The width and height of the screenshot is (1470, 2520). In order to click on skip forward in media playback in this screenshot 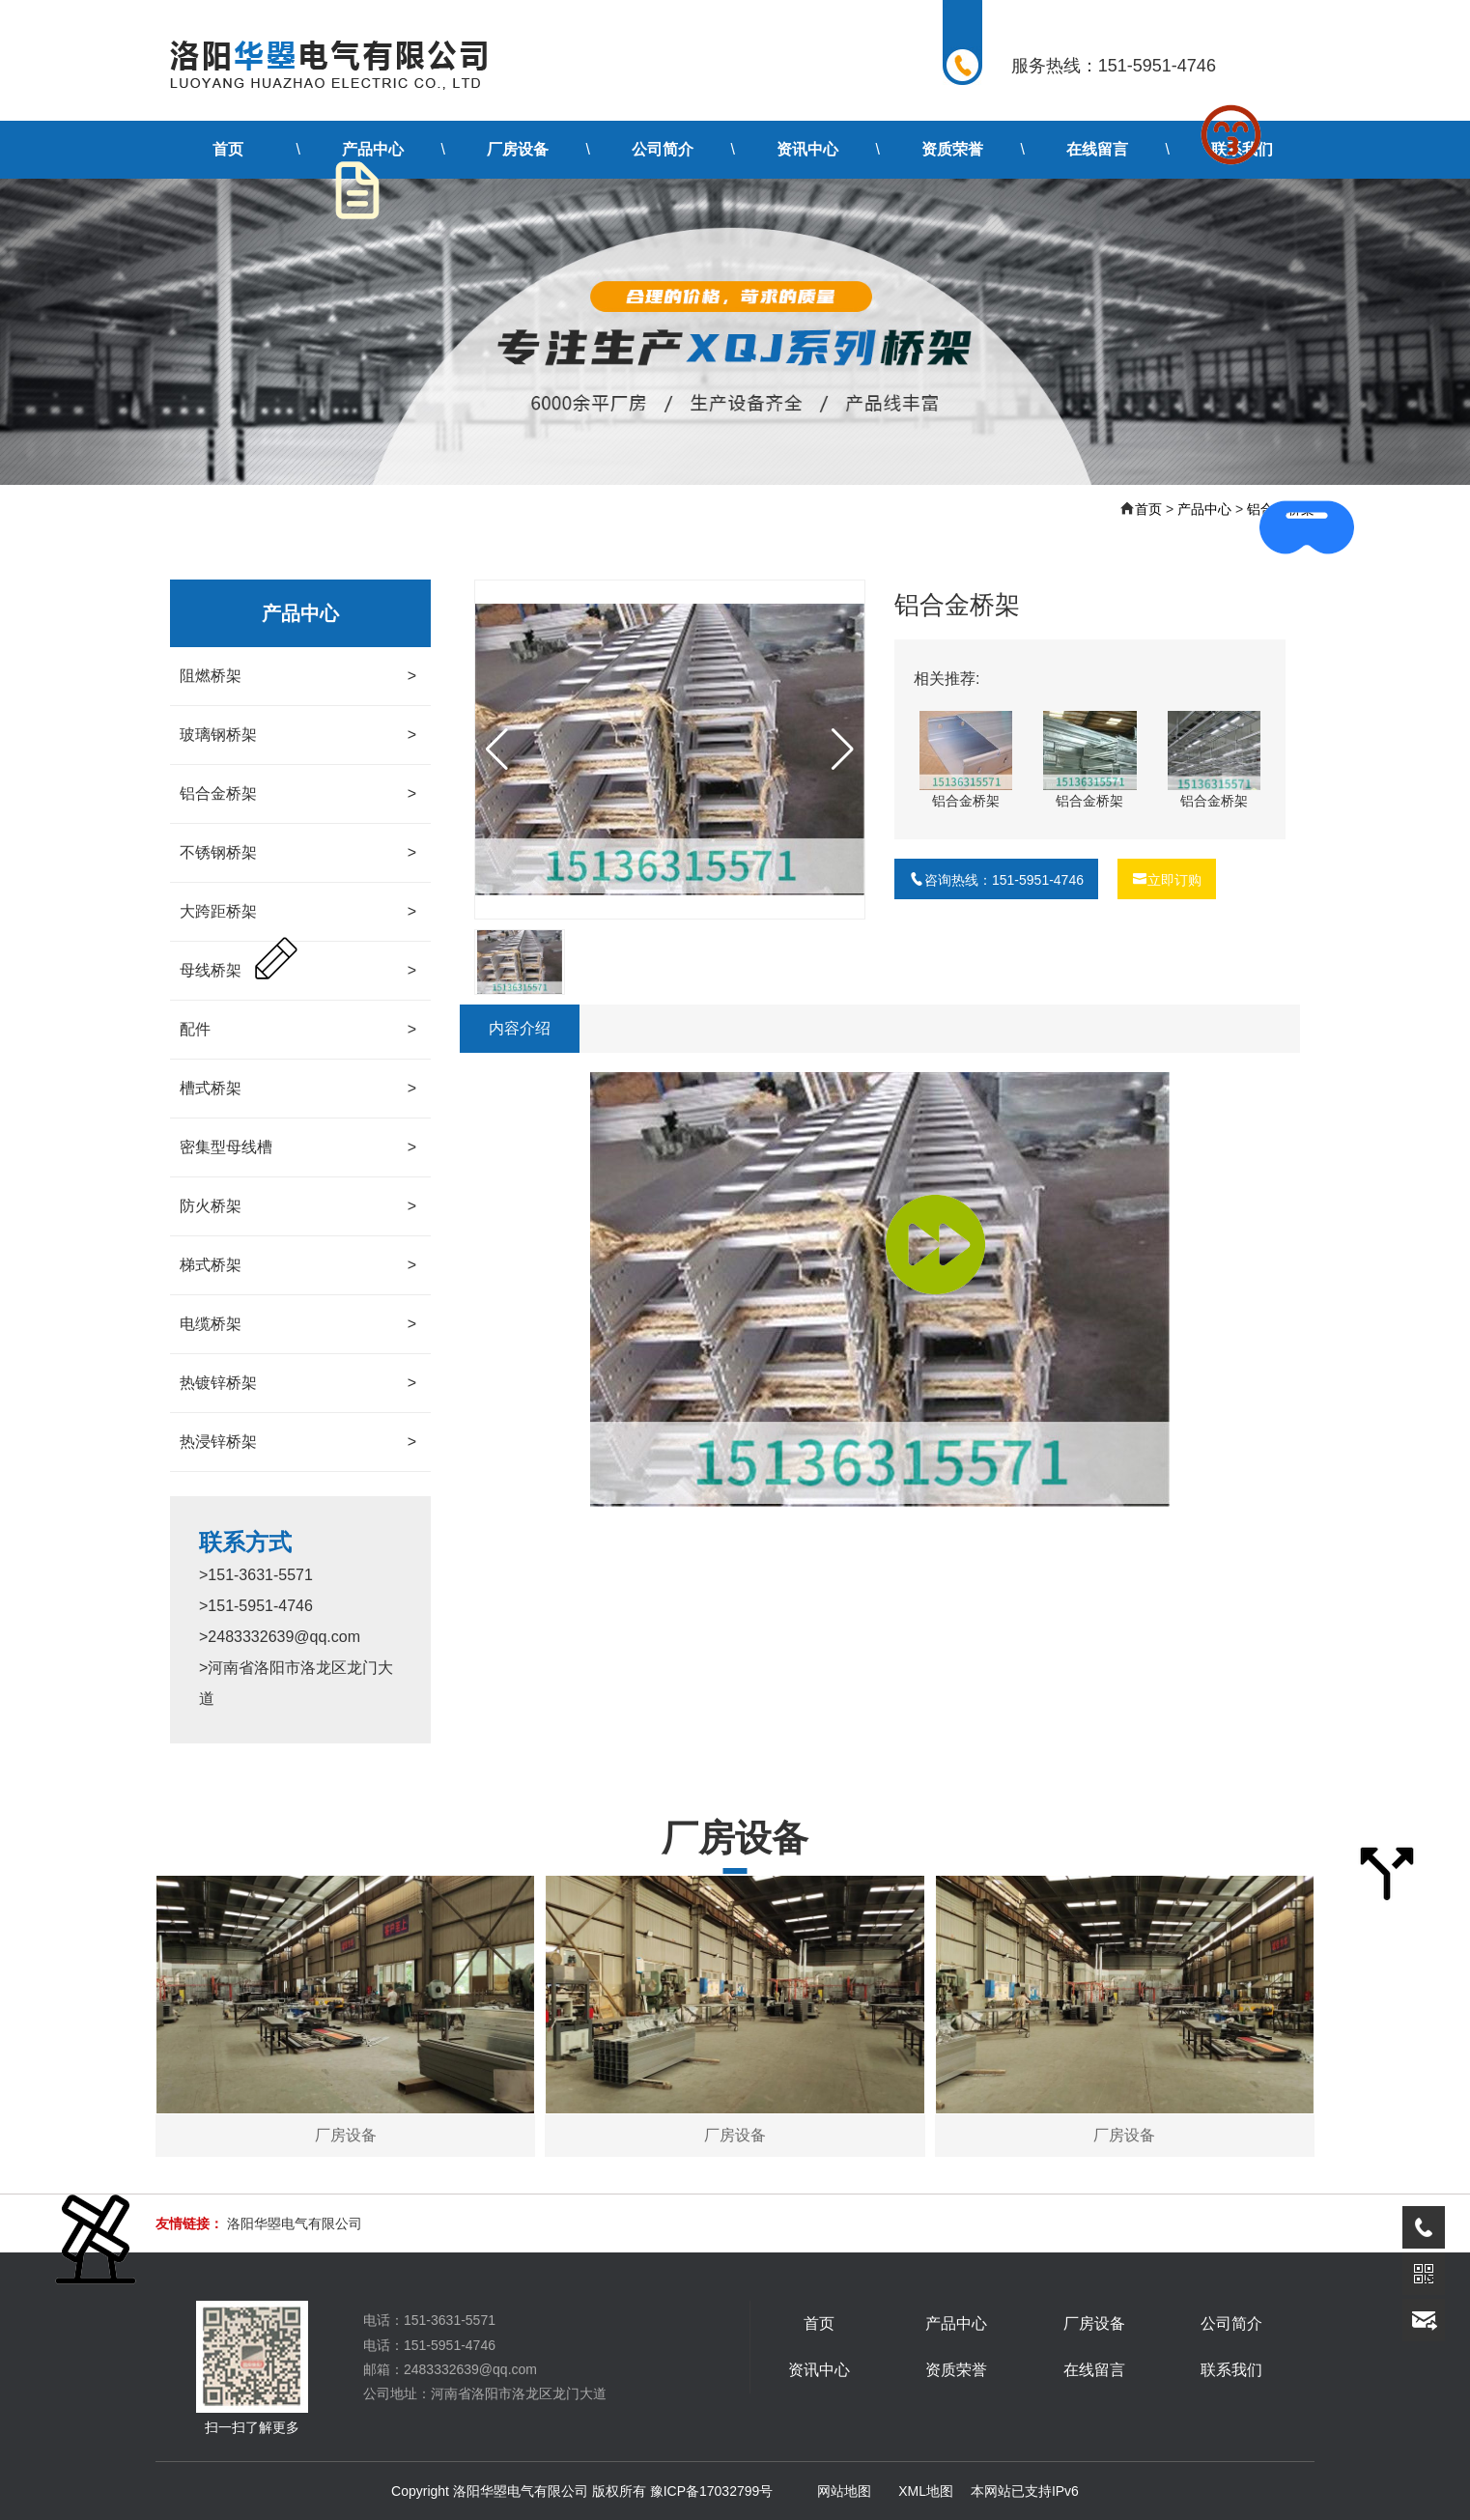, I will do `click(935, 1244)`.